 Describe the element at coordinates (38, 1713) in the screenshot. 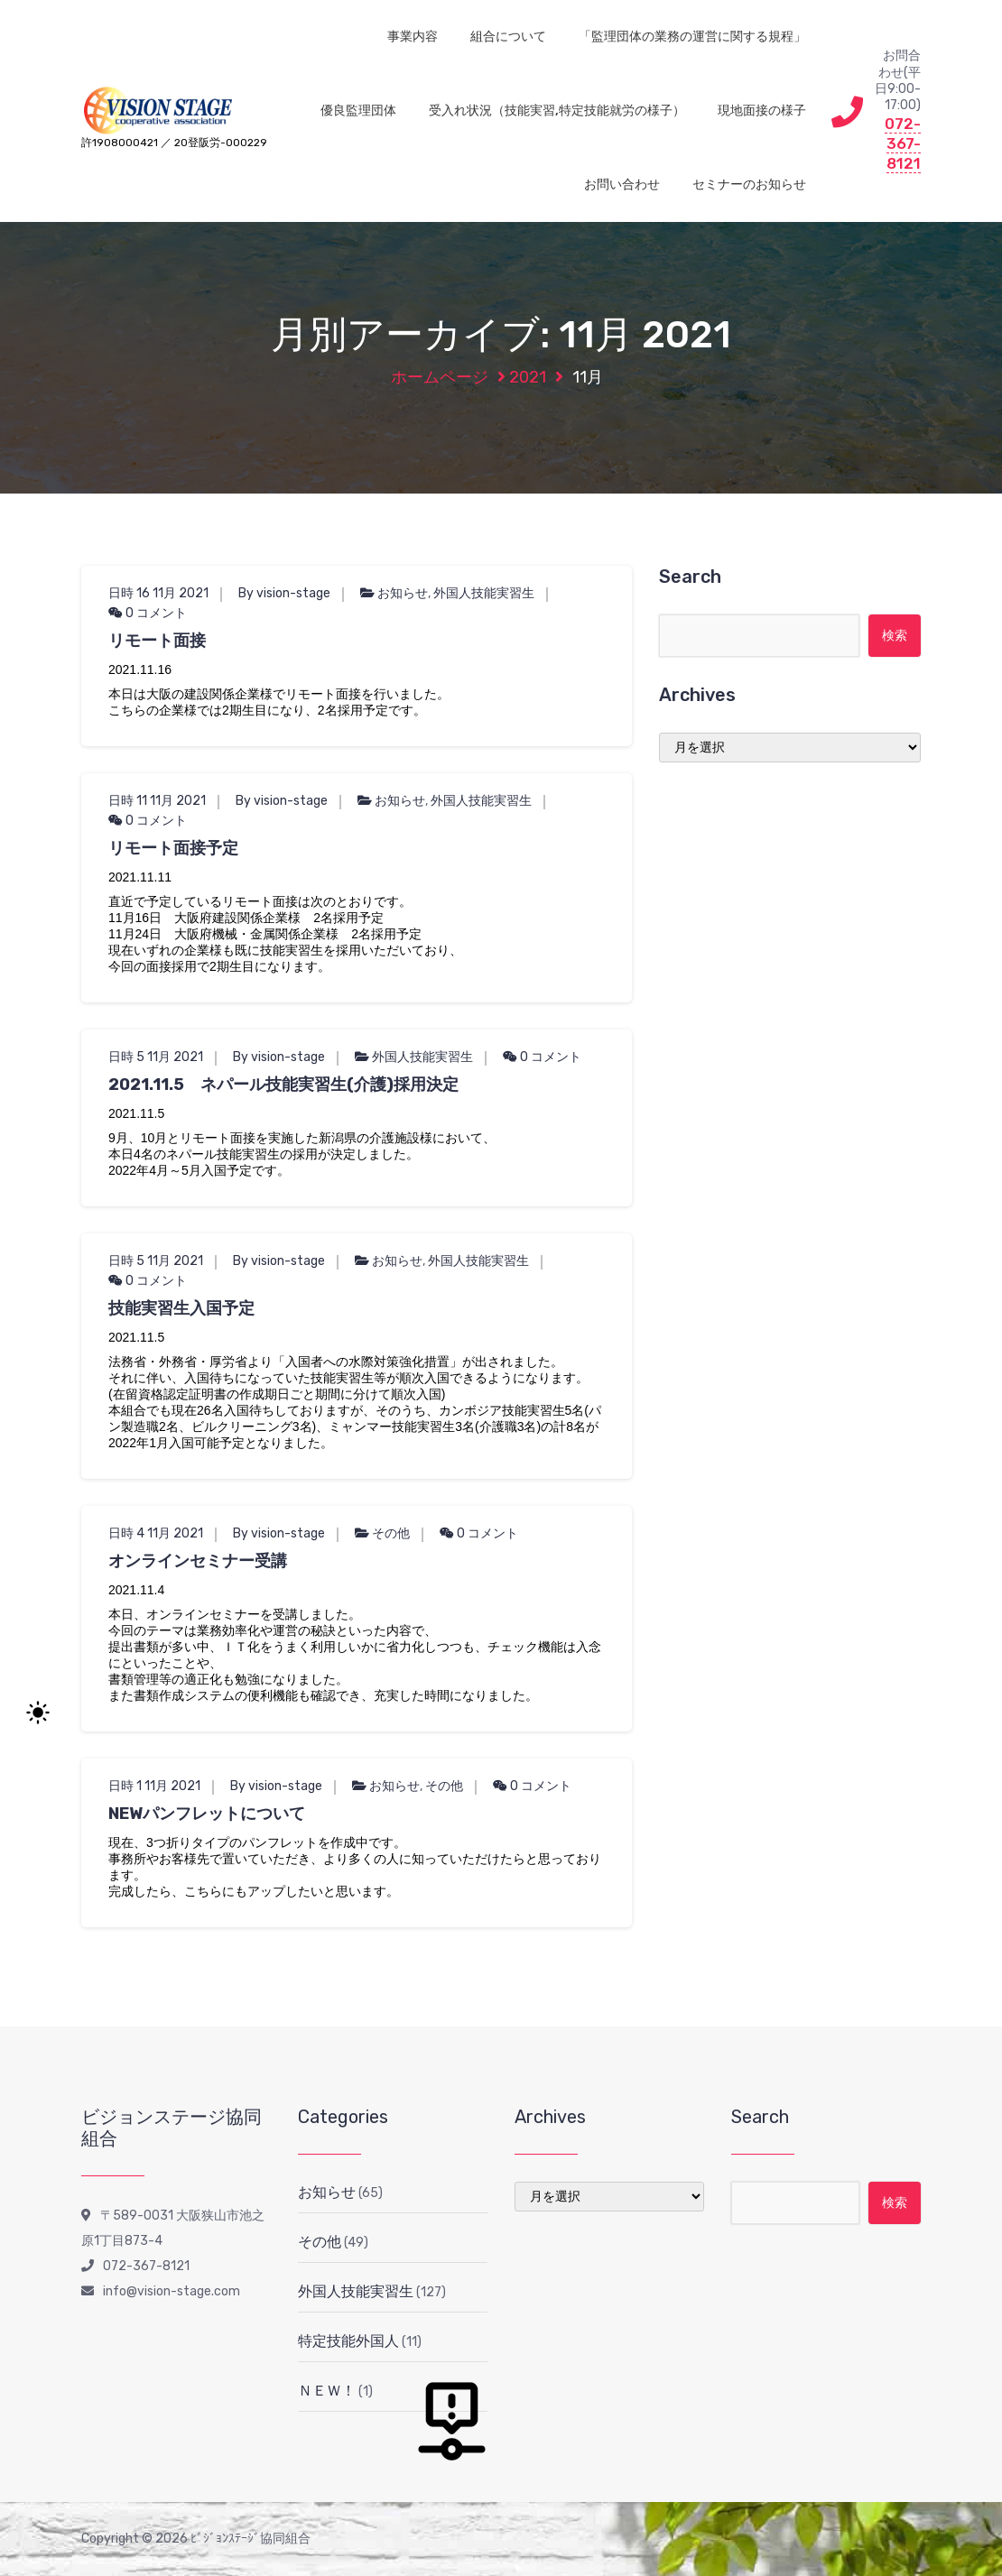

I see `switch to light mode` at that location.